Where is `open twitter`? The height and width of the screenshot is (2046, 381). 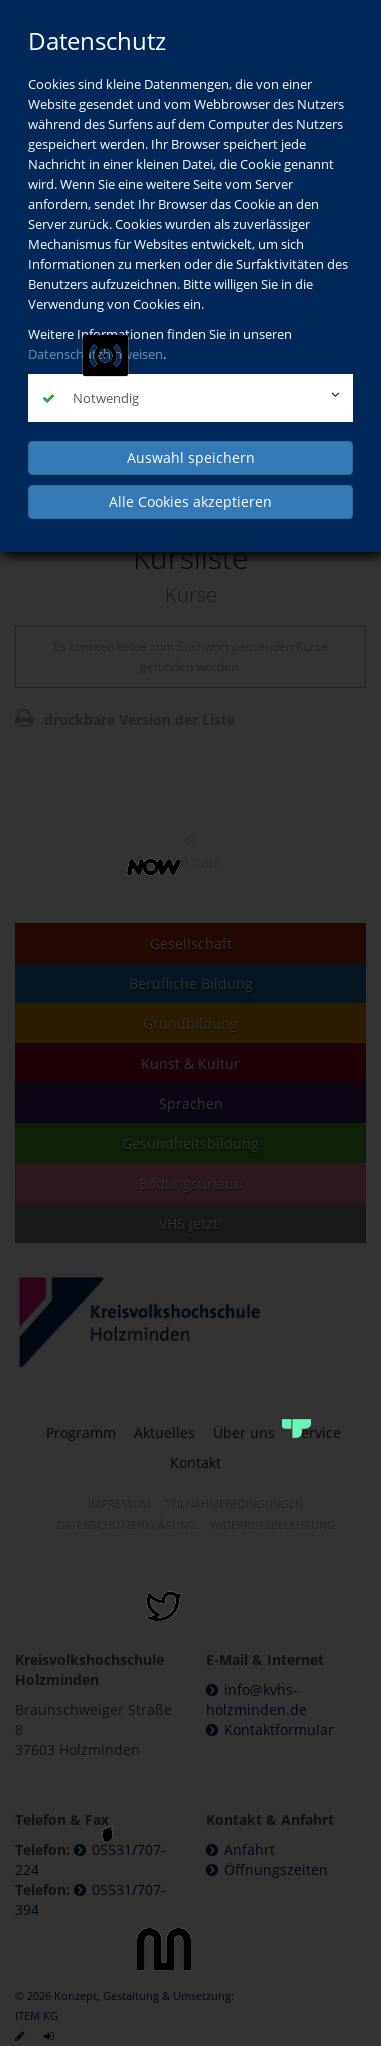 open twitter is located at coordinates (164, 1606).